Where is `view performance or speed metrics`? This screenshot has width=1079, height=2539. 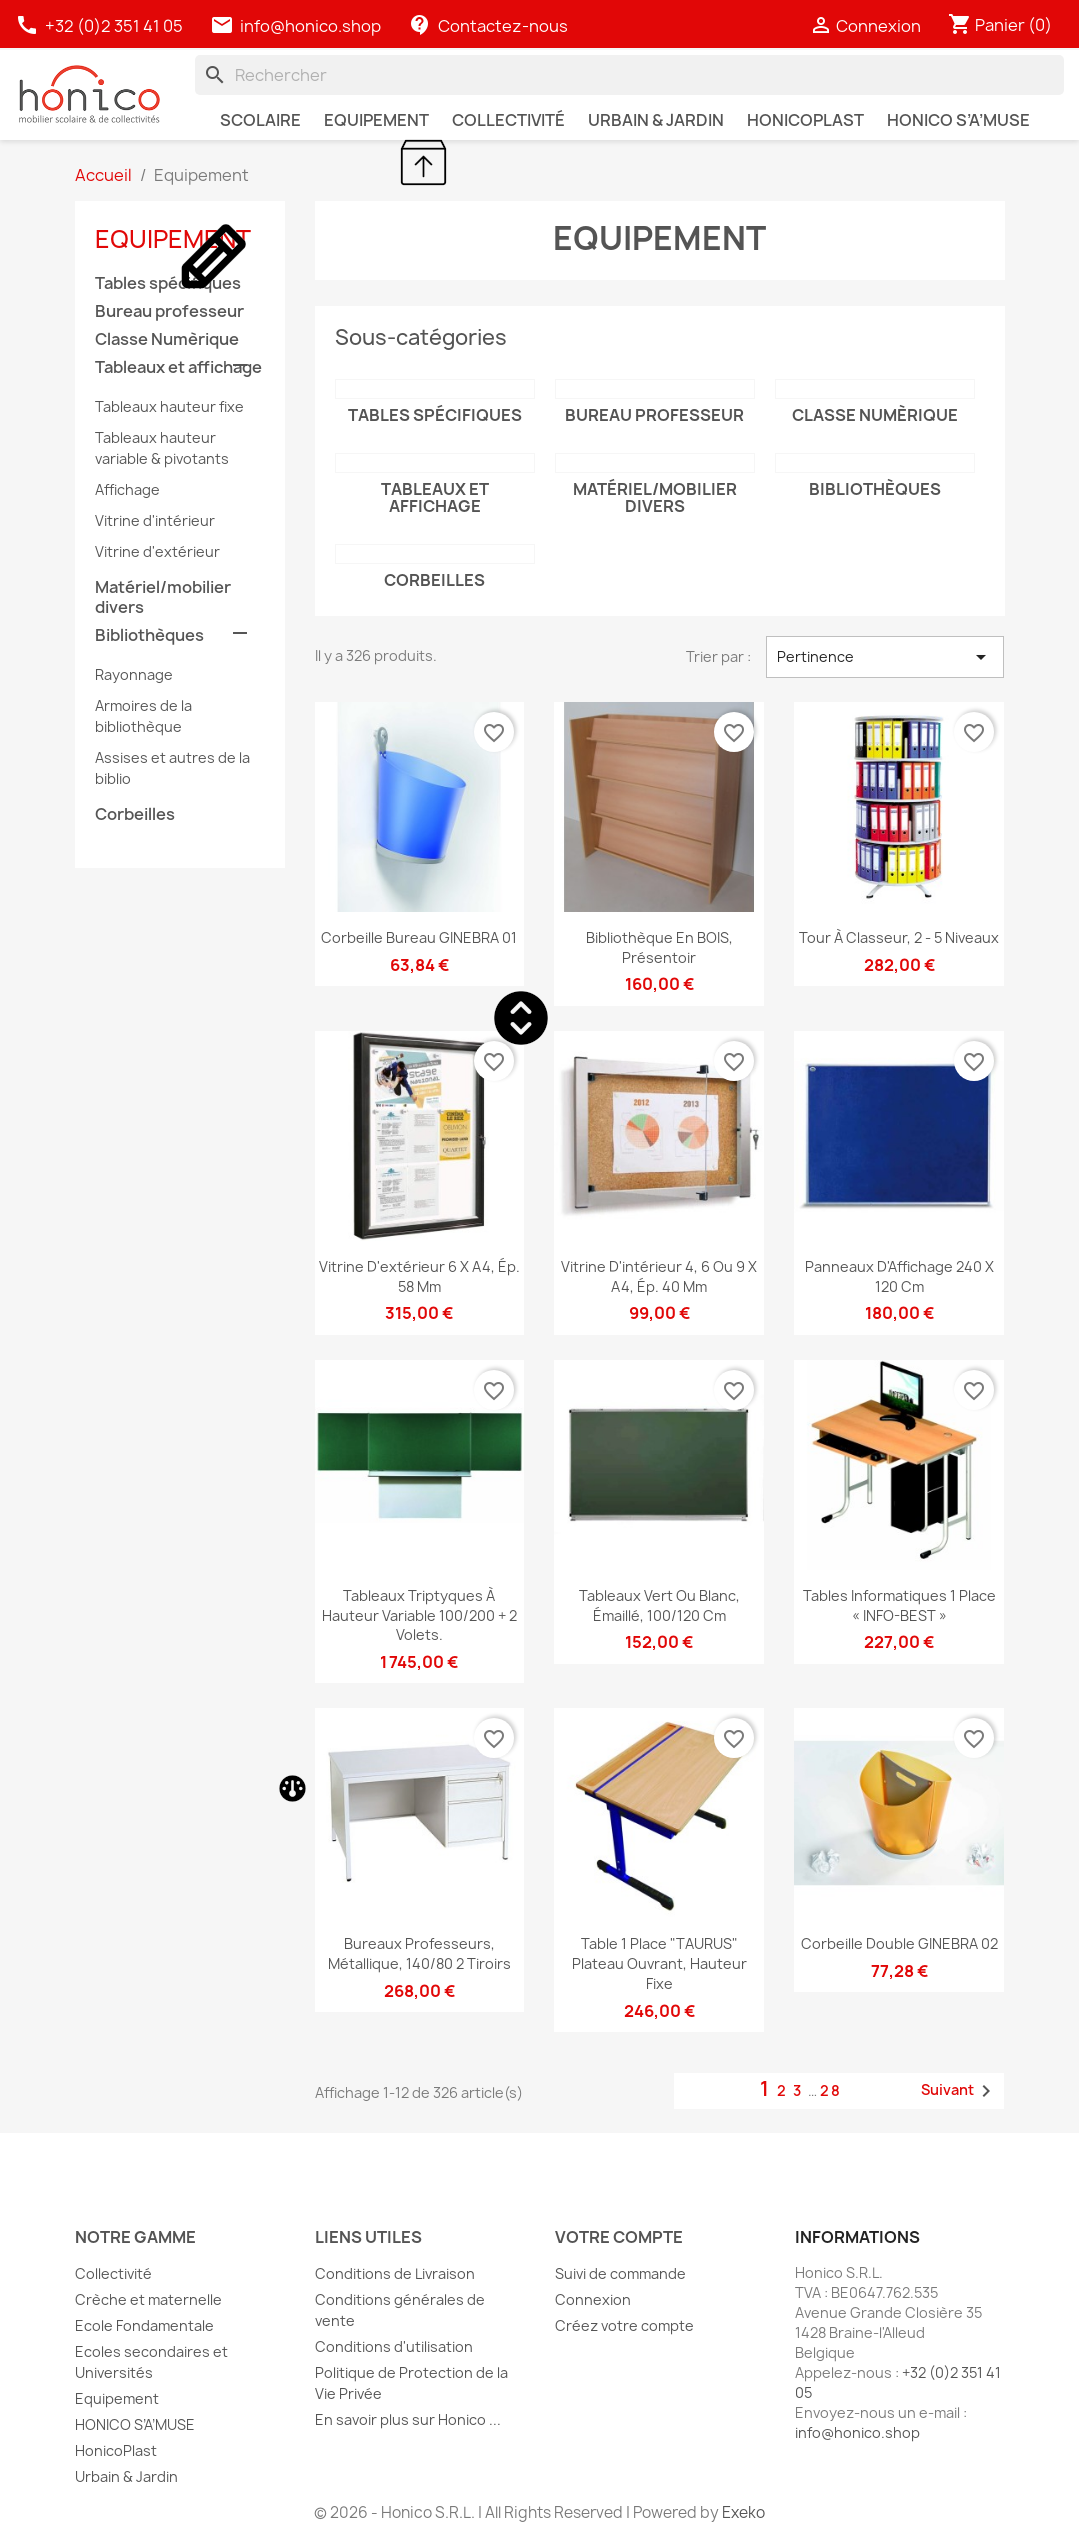
view performance or speed metrics is located at coordinates (292, 1788).